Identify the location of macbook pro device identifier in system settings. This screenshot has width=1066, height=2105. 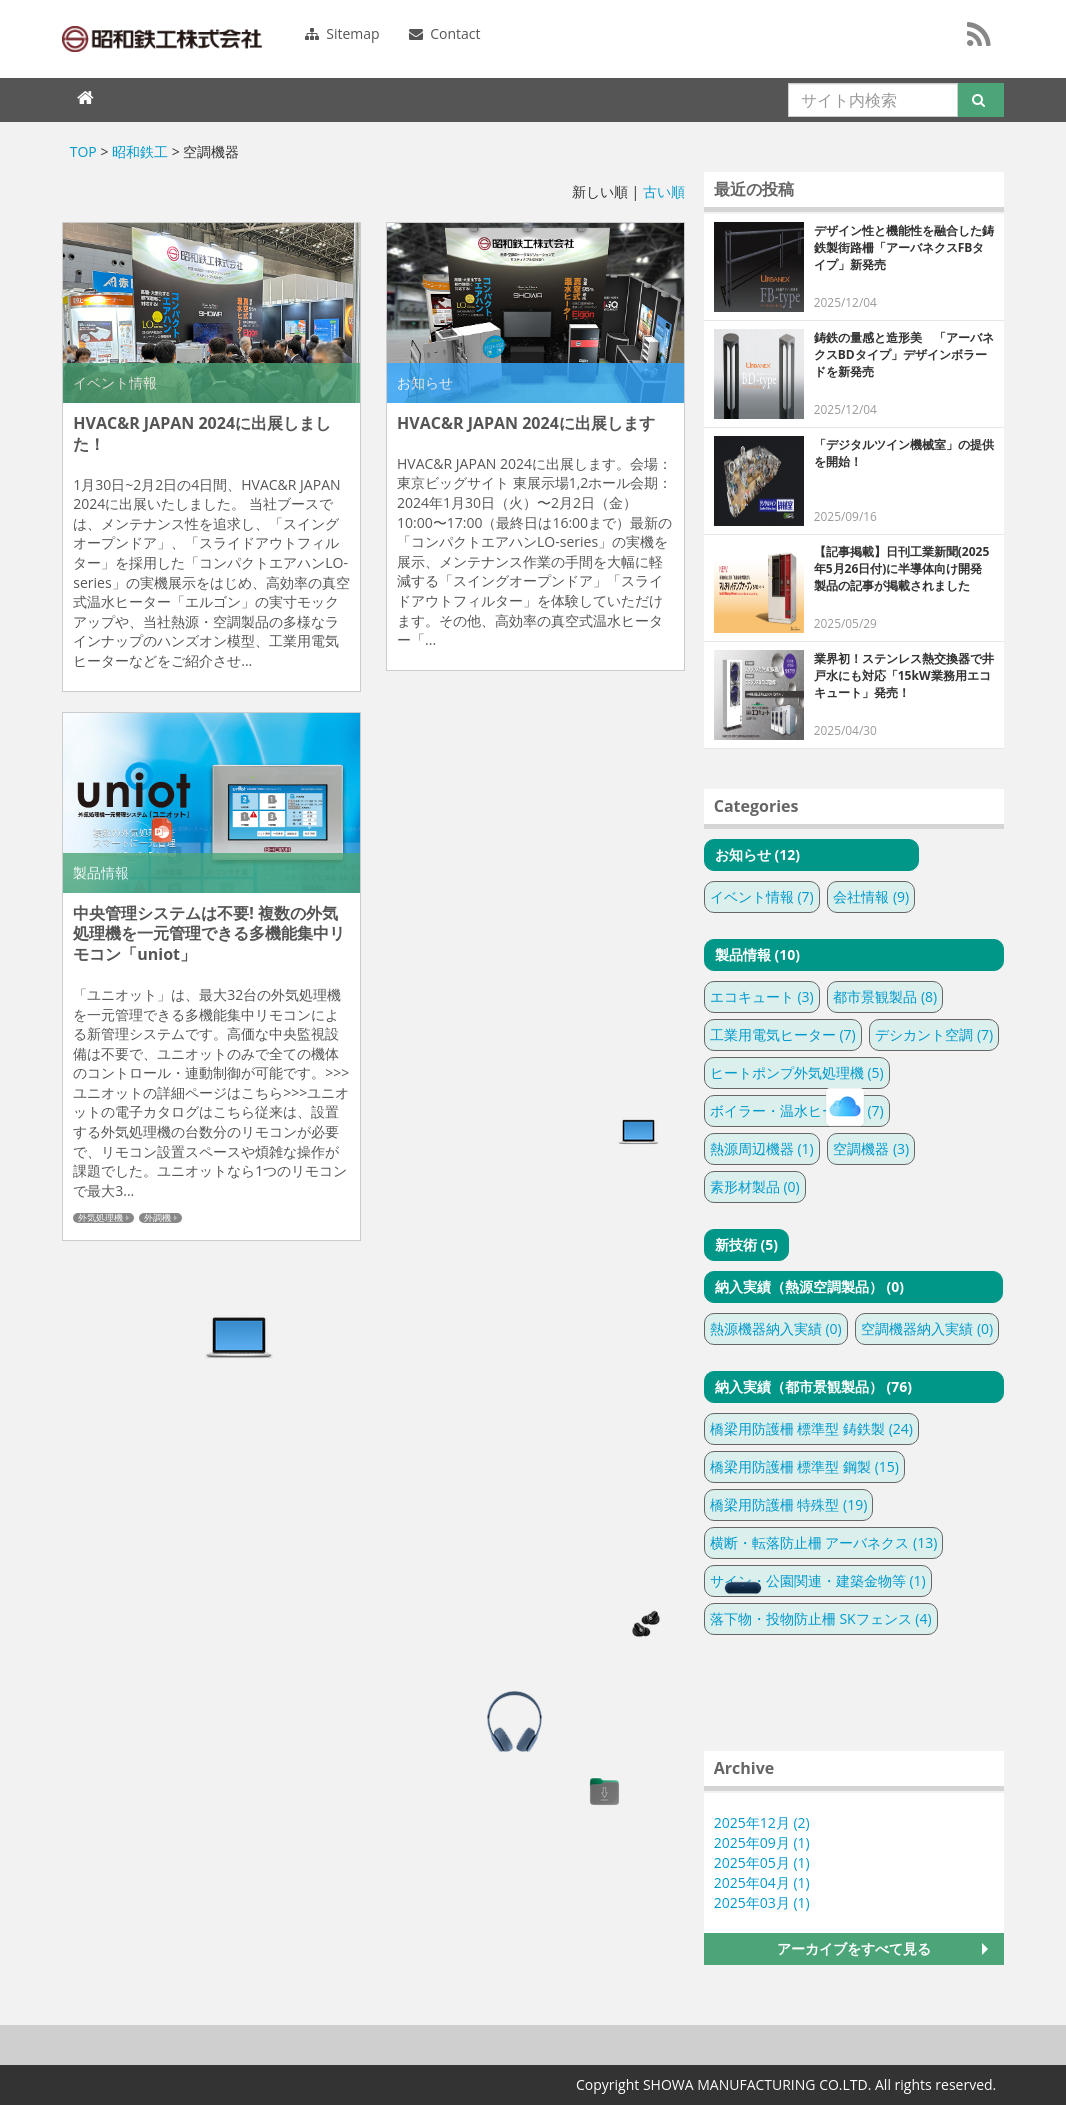
(638, 1130).